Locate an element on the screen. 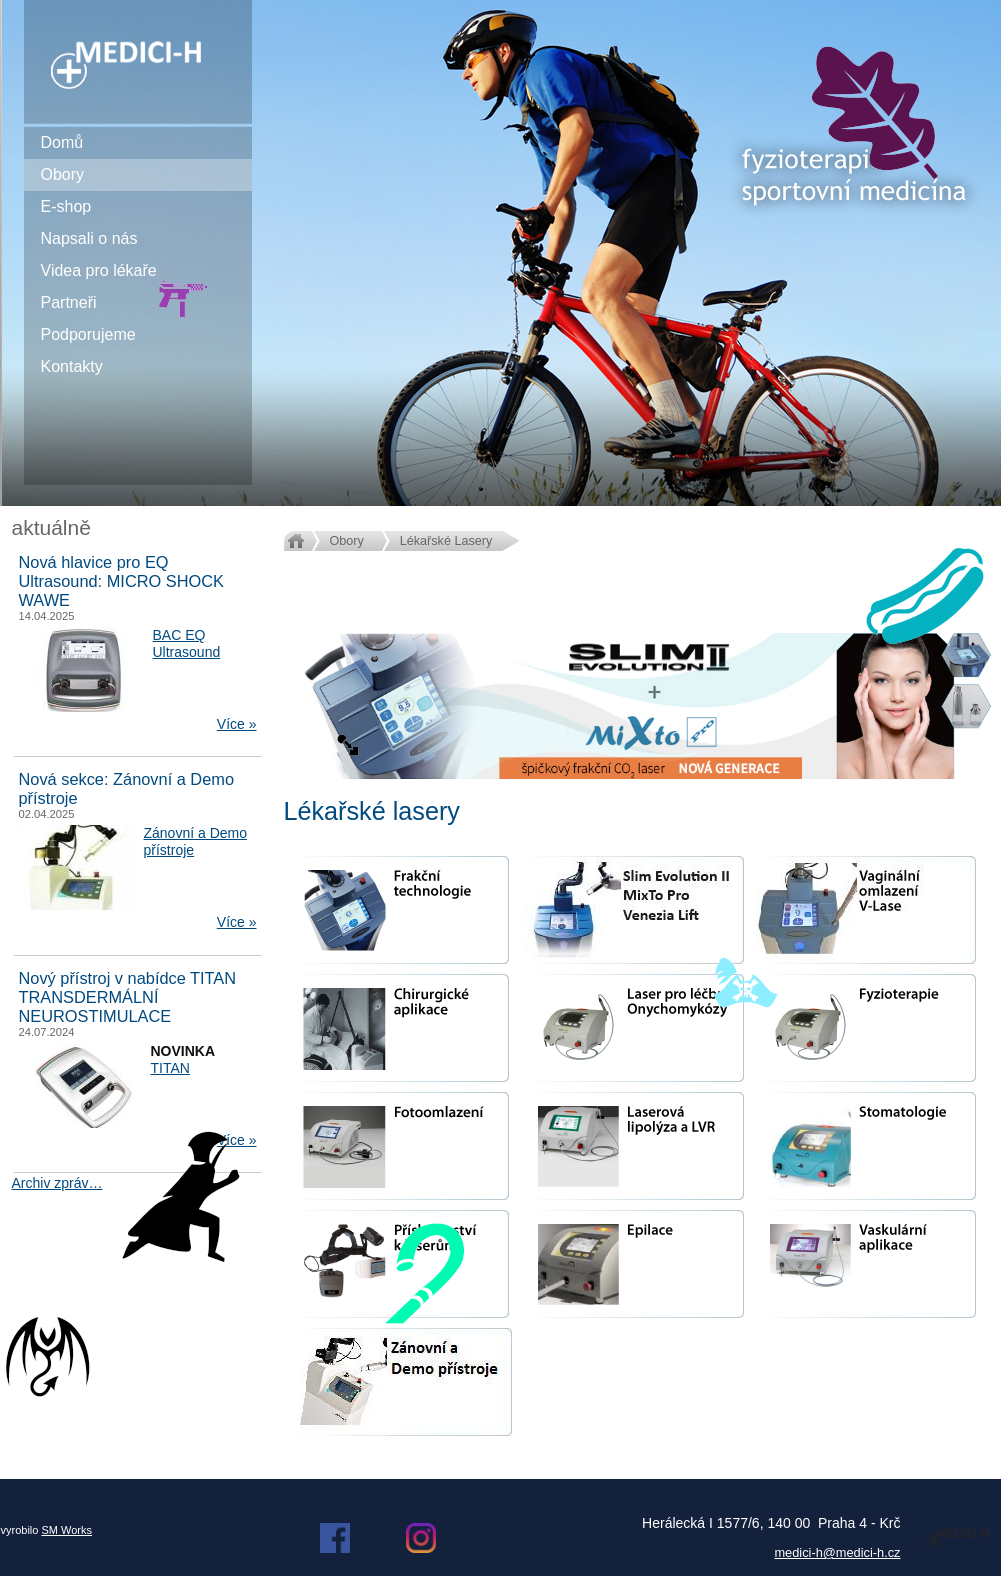 This screenshot has width=1001, height=1576. select pirate character or theme is located at coordinates (745, 982).